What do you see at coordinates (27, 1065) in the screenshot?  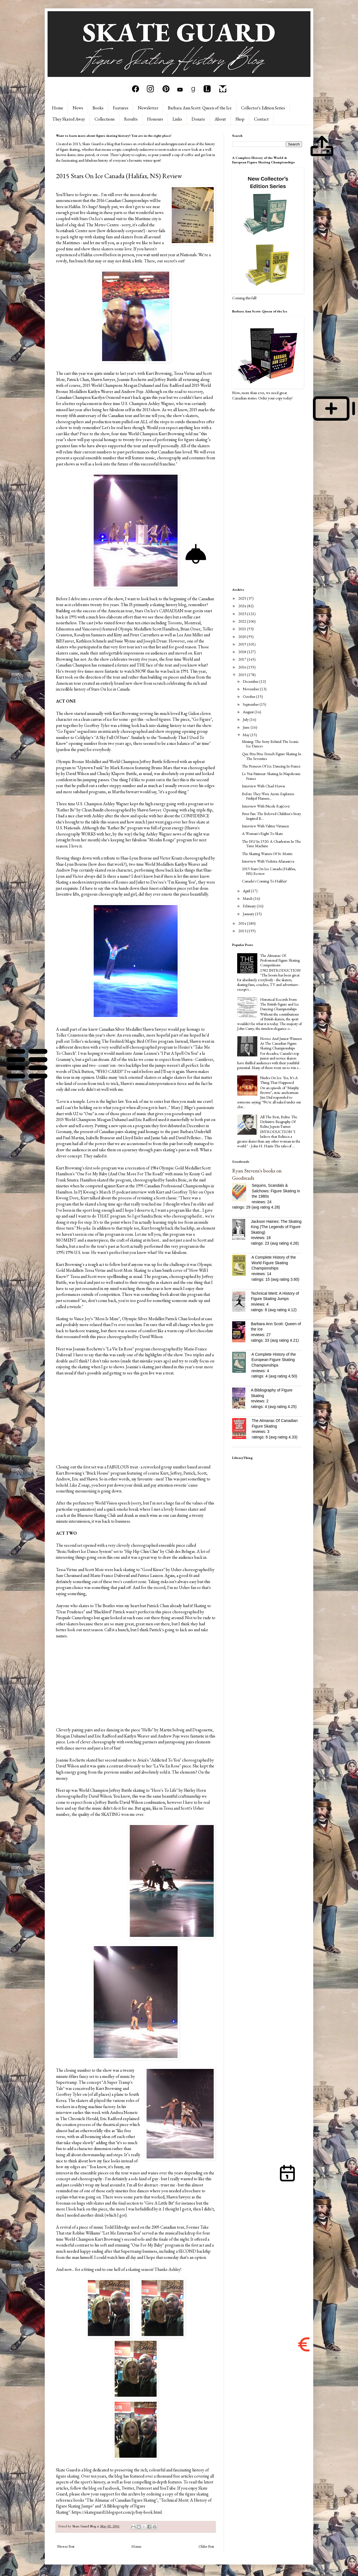 I see `switch to multi-column text layout` at bounding box center [27, 1065].